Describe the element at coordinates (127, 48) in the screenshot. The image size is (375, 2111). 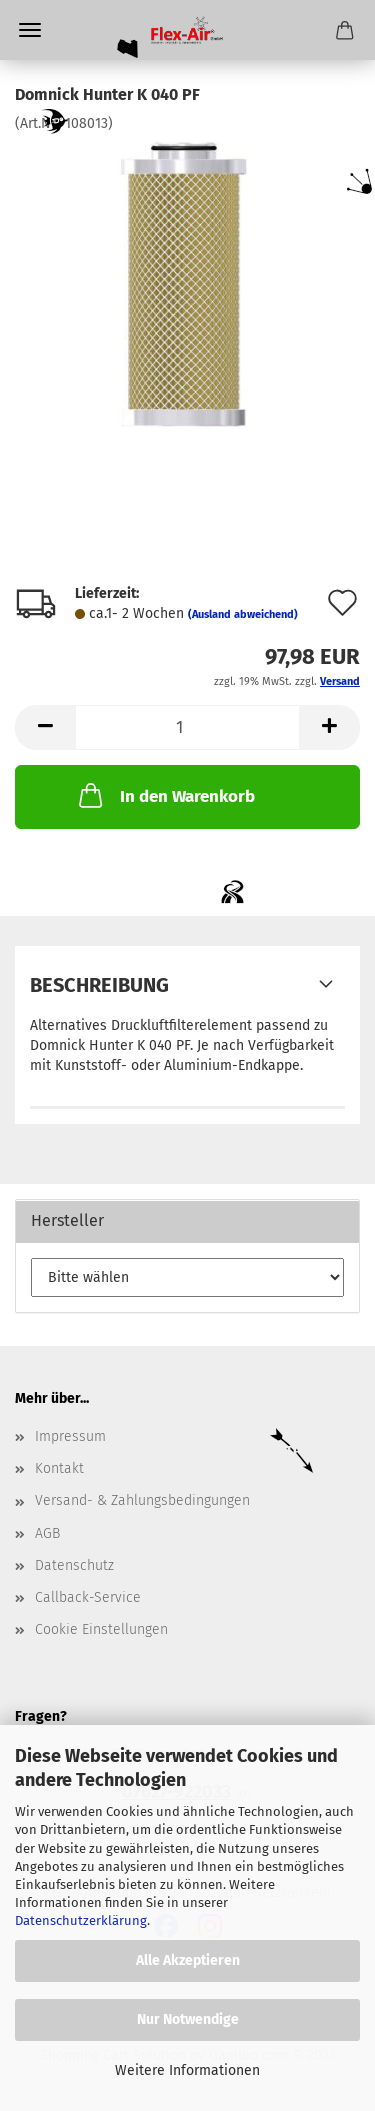
I see `select Libya on the map` at that location.